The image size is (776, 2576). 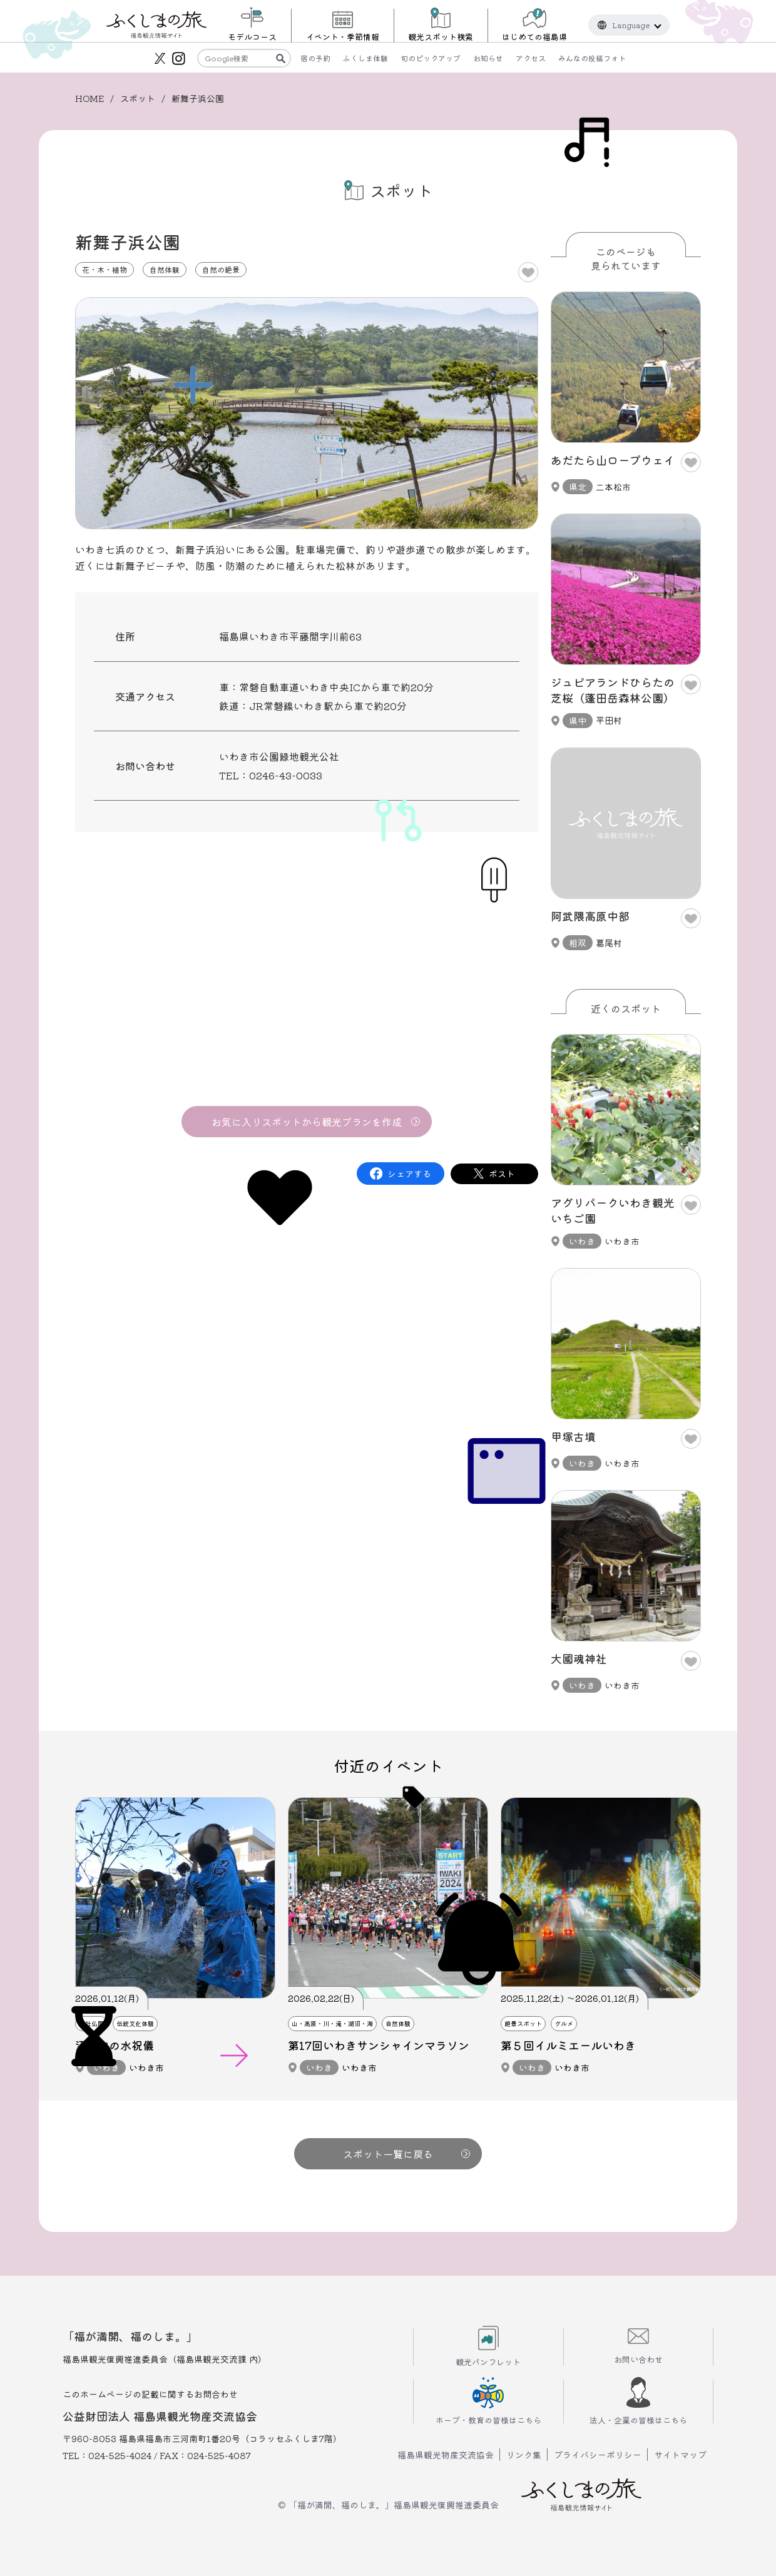 What do you see at coordinates (234, 2056) in the screenshot?
I see `navigate to the next item or screen` at bounding box center [234, 2056].